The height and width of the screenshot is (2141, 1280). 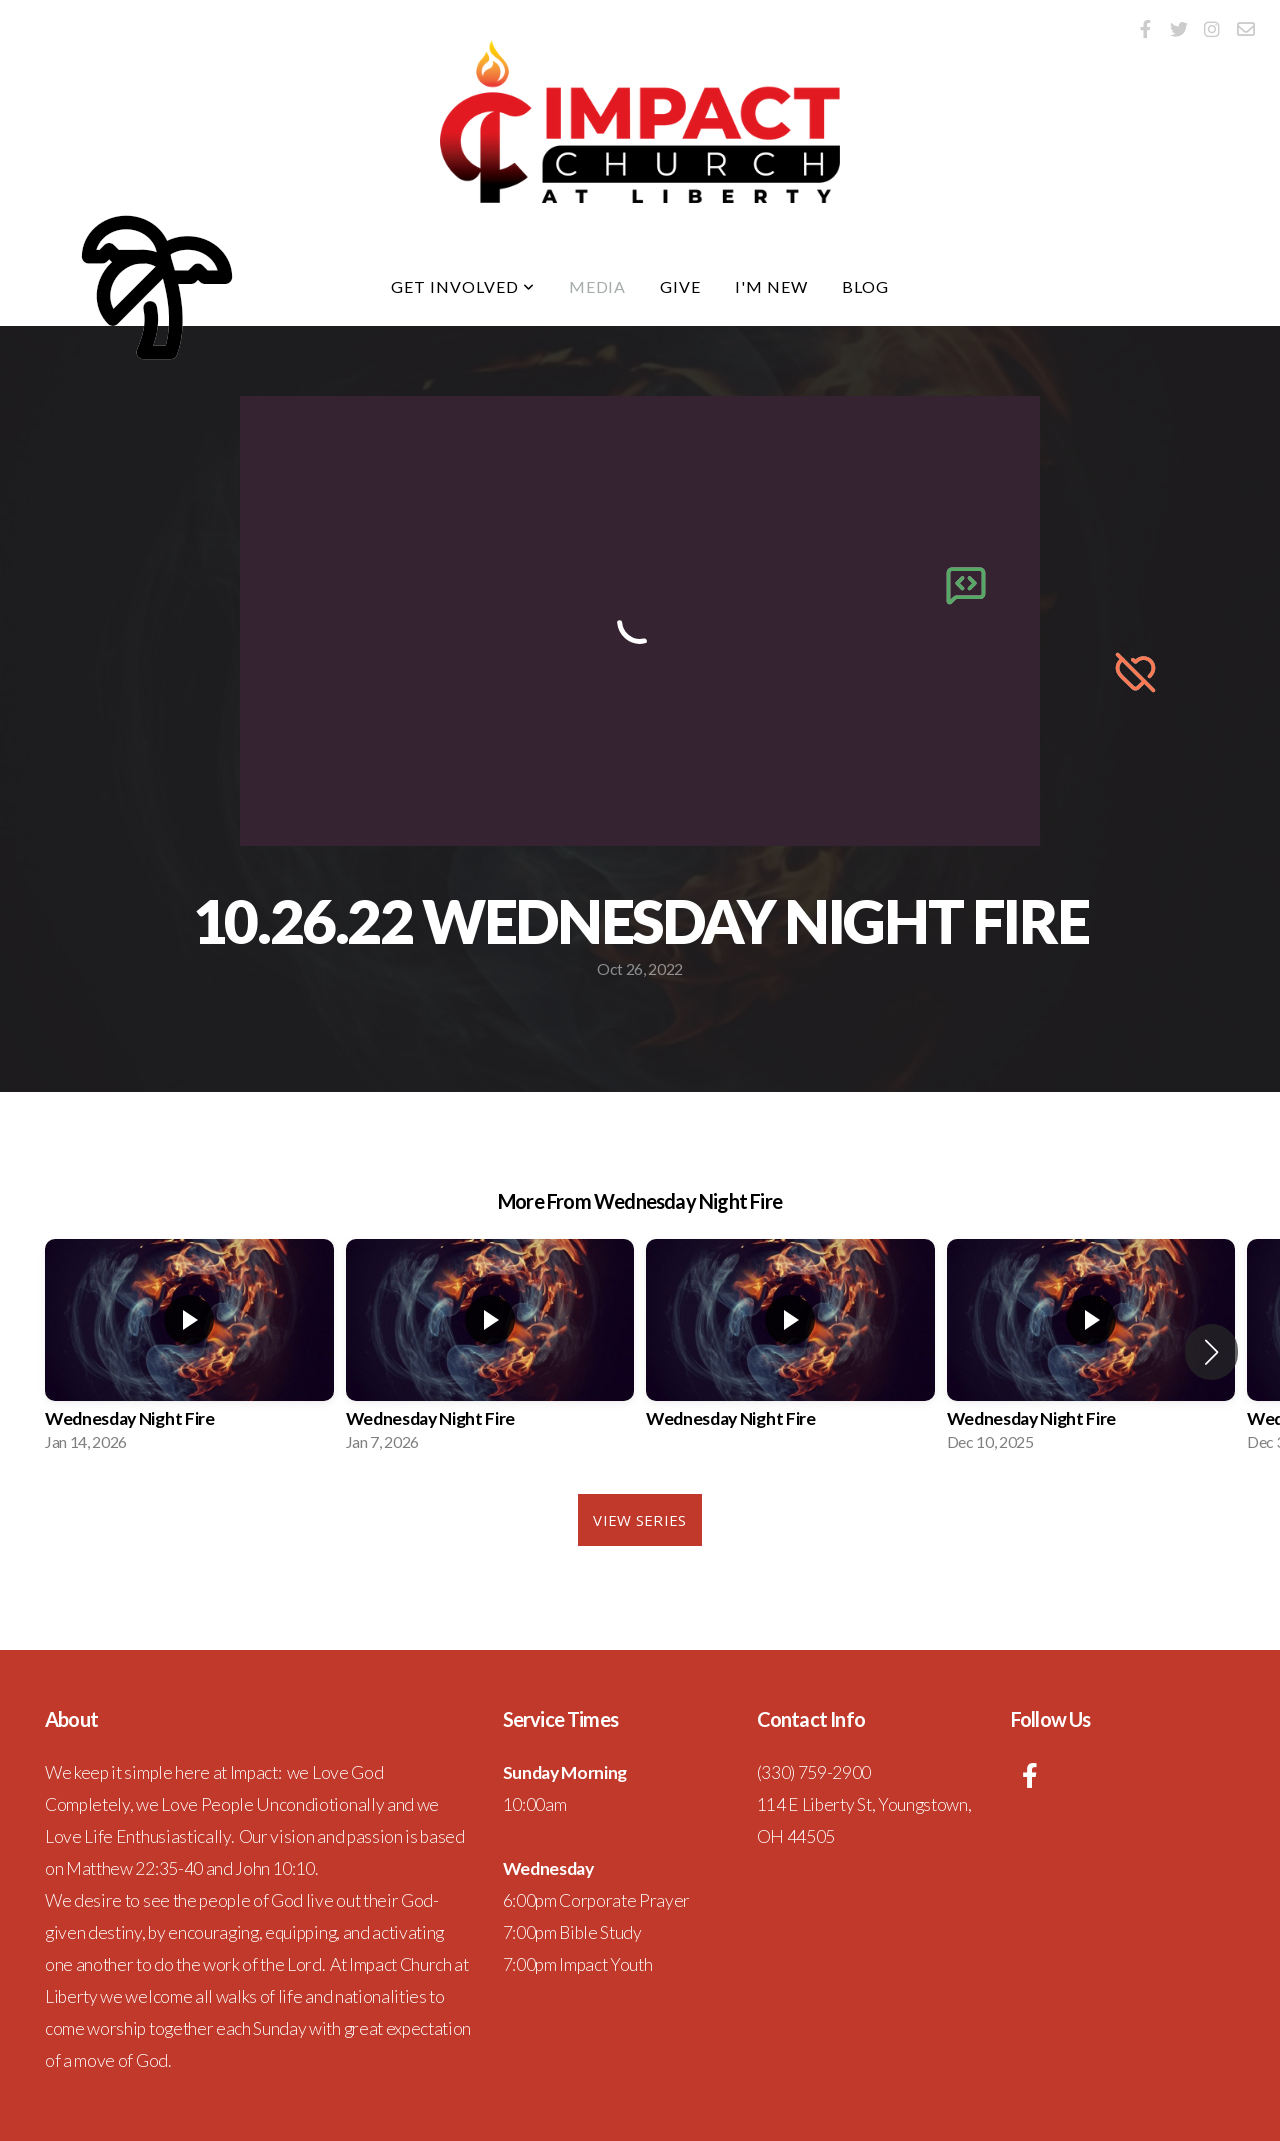 I want to click on view code snippets in chat, so click(x=966, y=585).